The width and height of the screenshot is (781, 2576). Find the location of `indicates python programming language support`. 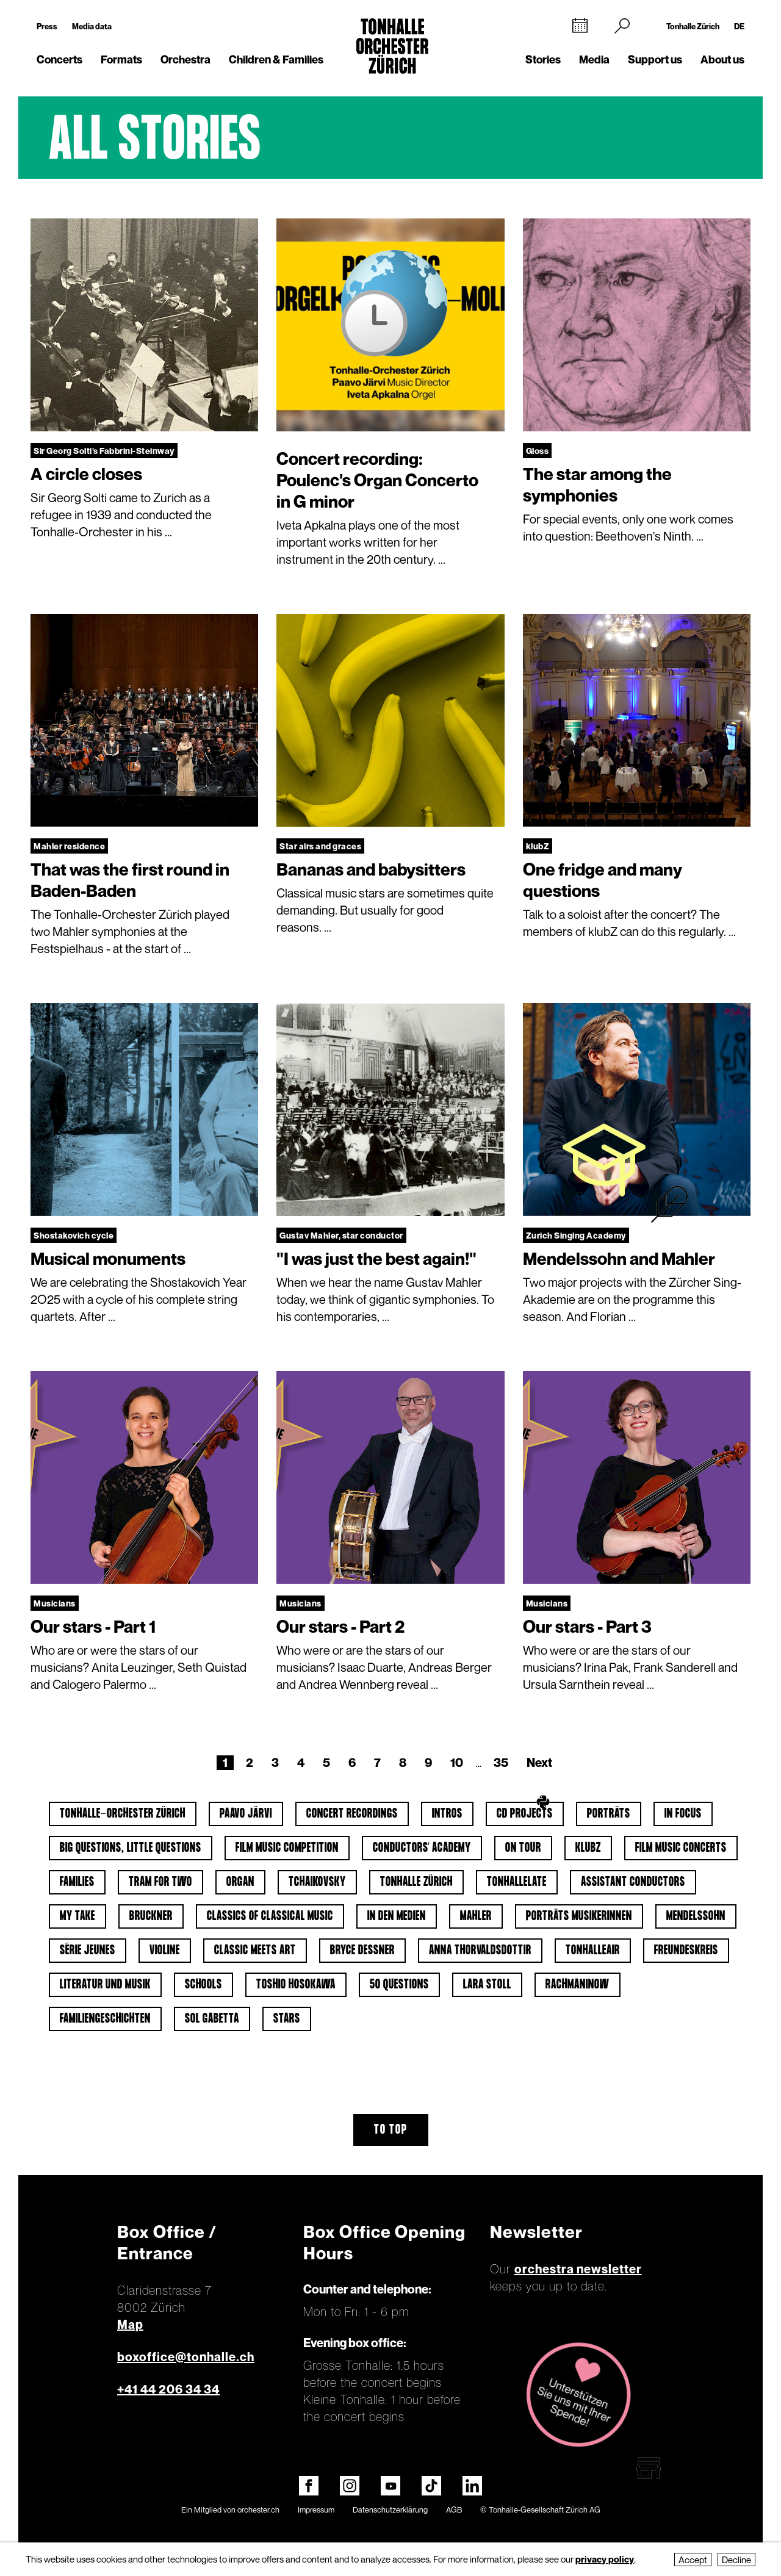

indicates python programming language support is located at coordinates (543, 1802).